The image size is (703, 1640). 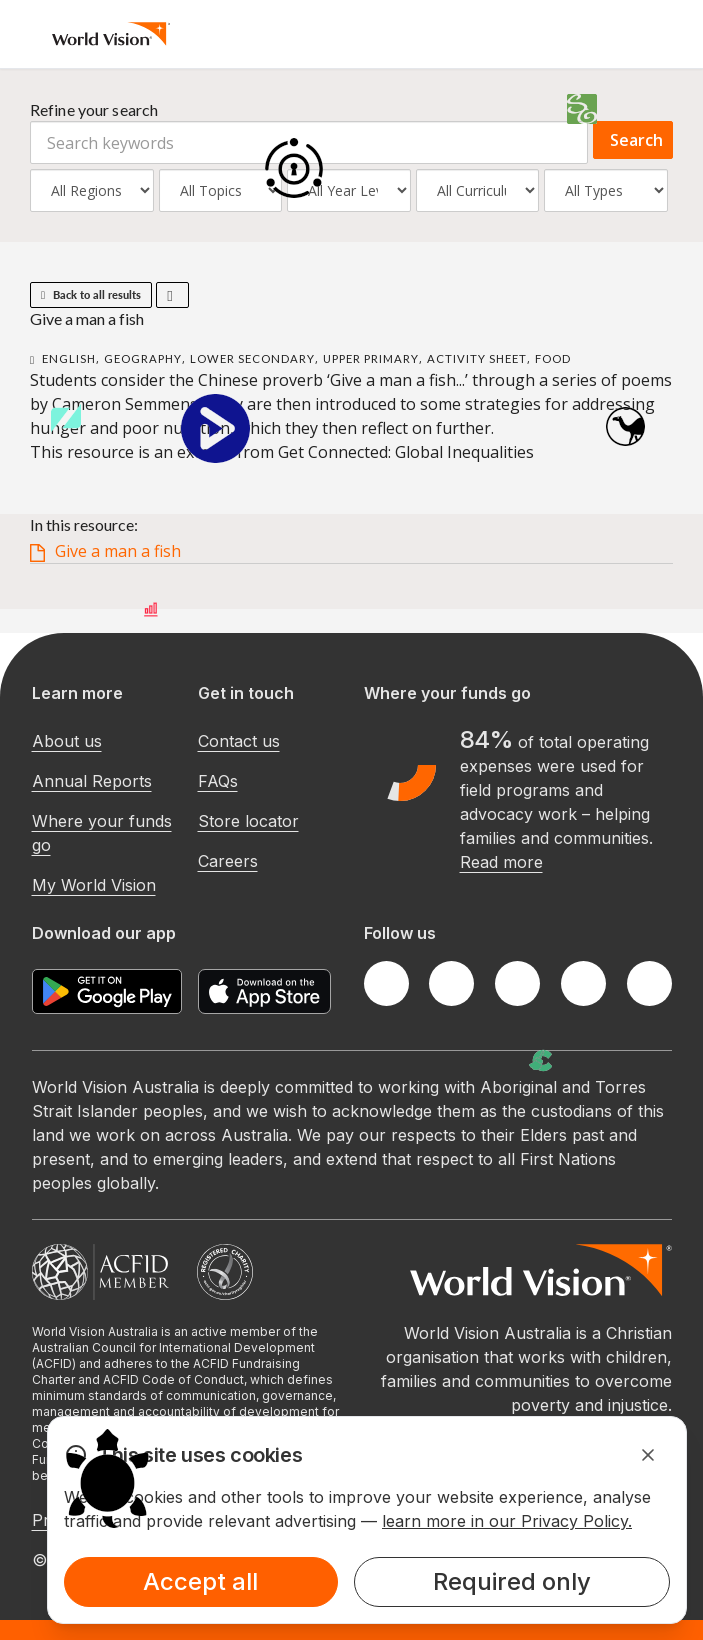 I want to click on open numbers spreadsheet app, so click(x=150, y=609).